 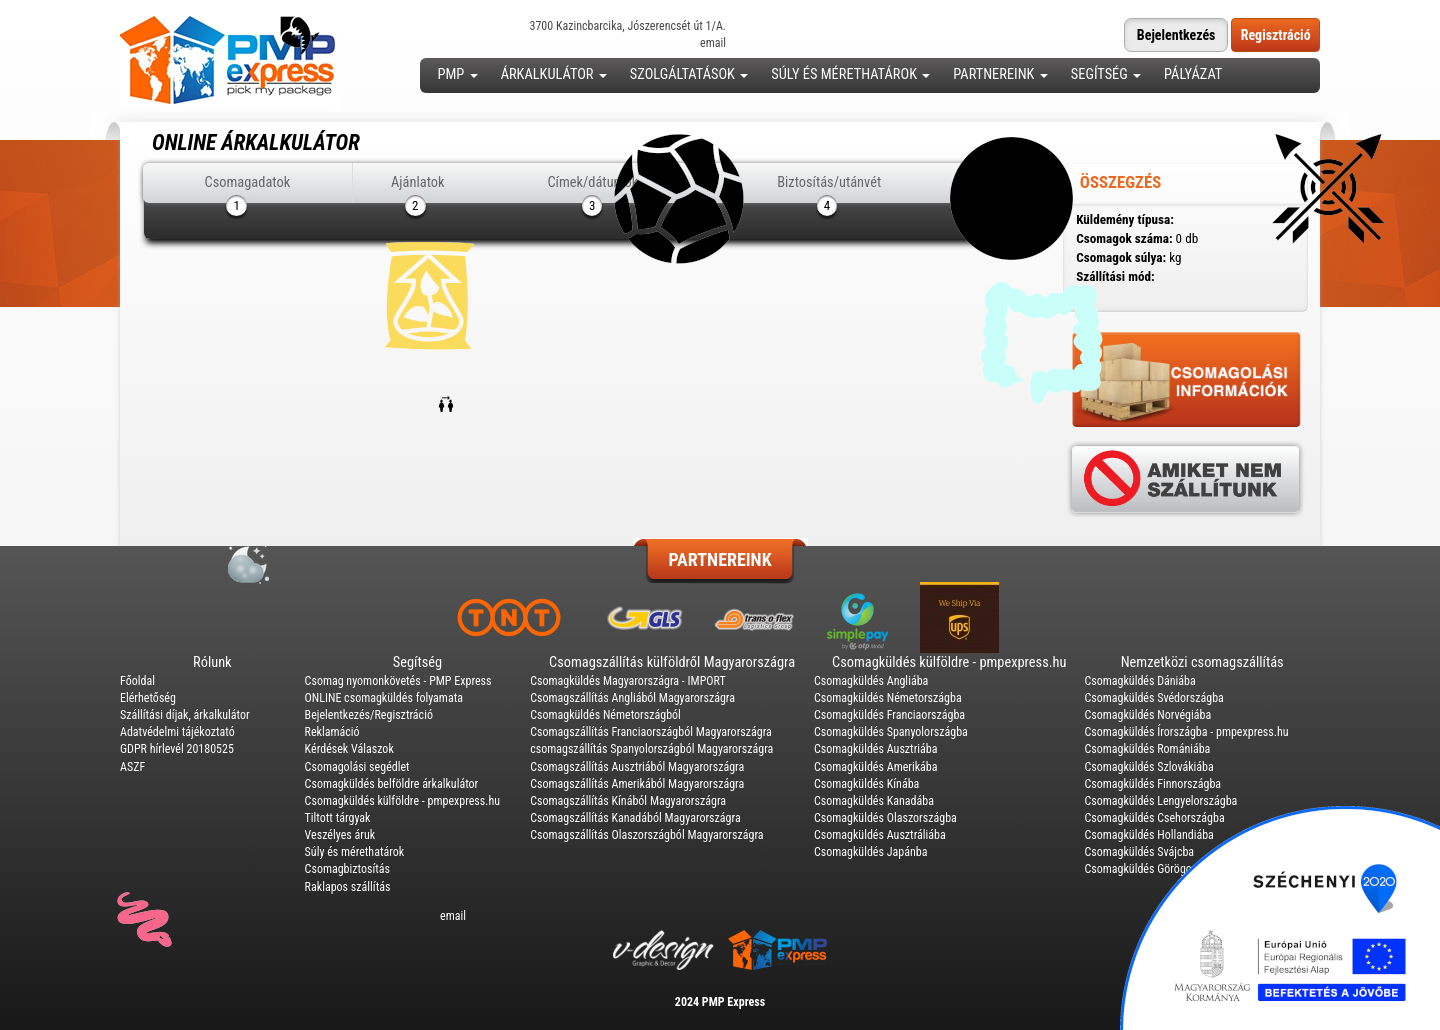 What do you see at coordinates (248, 564) in the screenshot?
I see `indicates cloudy nighttime weather conditions` at bounding box center [248, 564].